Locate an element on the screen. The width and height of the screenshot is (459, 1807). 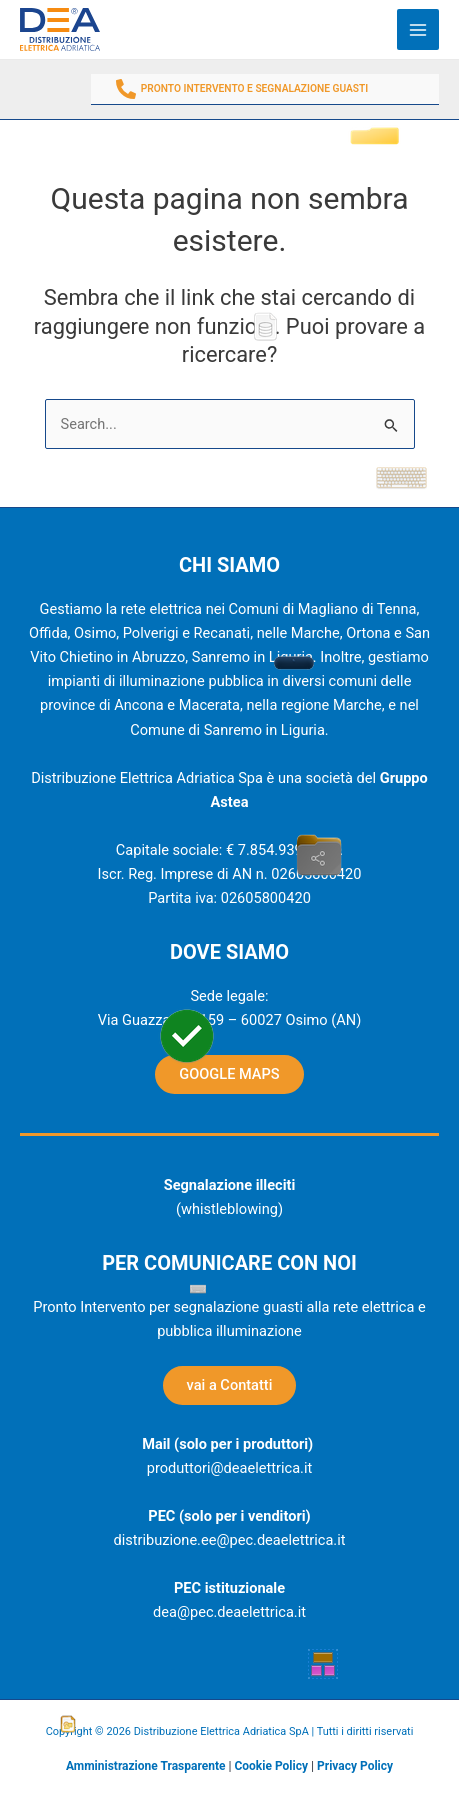
open livefront folder is located at coordinates (374, 127).